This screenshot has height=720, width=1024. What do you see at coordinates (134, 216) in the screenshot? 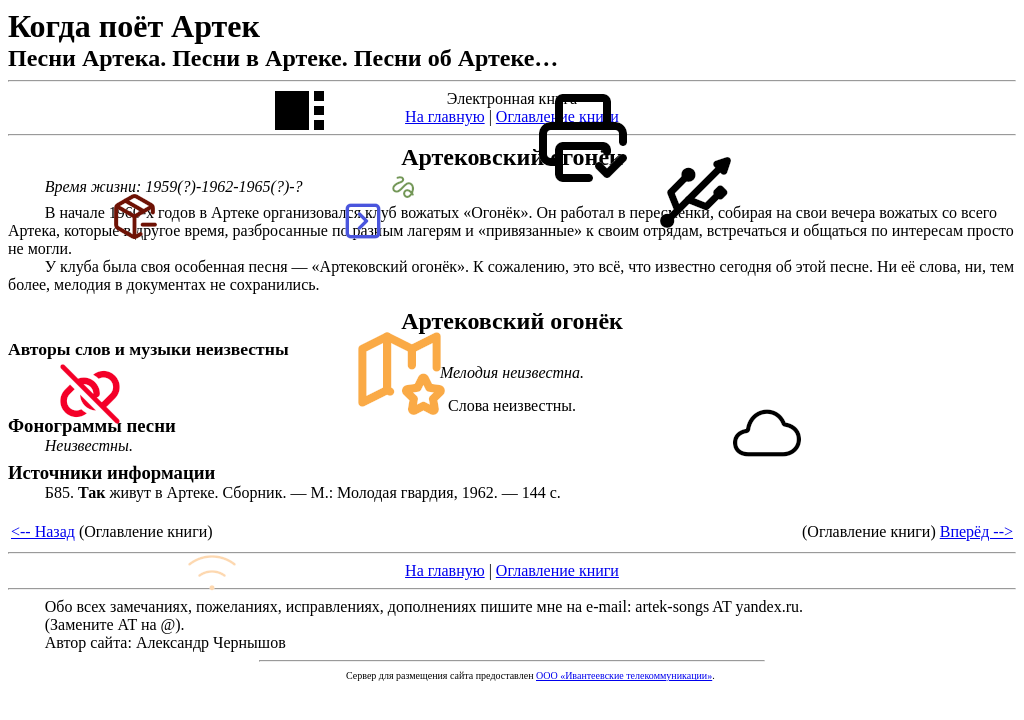
I see `remove item from package or shipment` at bounding box center [134, 216].